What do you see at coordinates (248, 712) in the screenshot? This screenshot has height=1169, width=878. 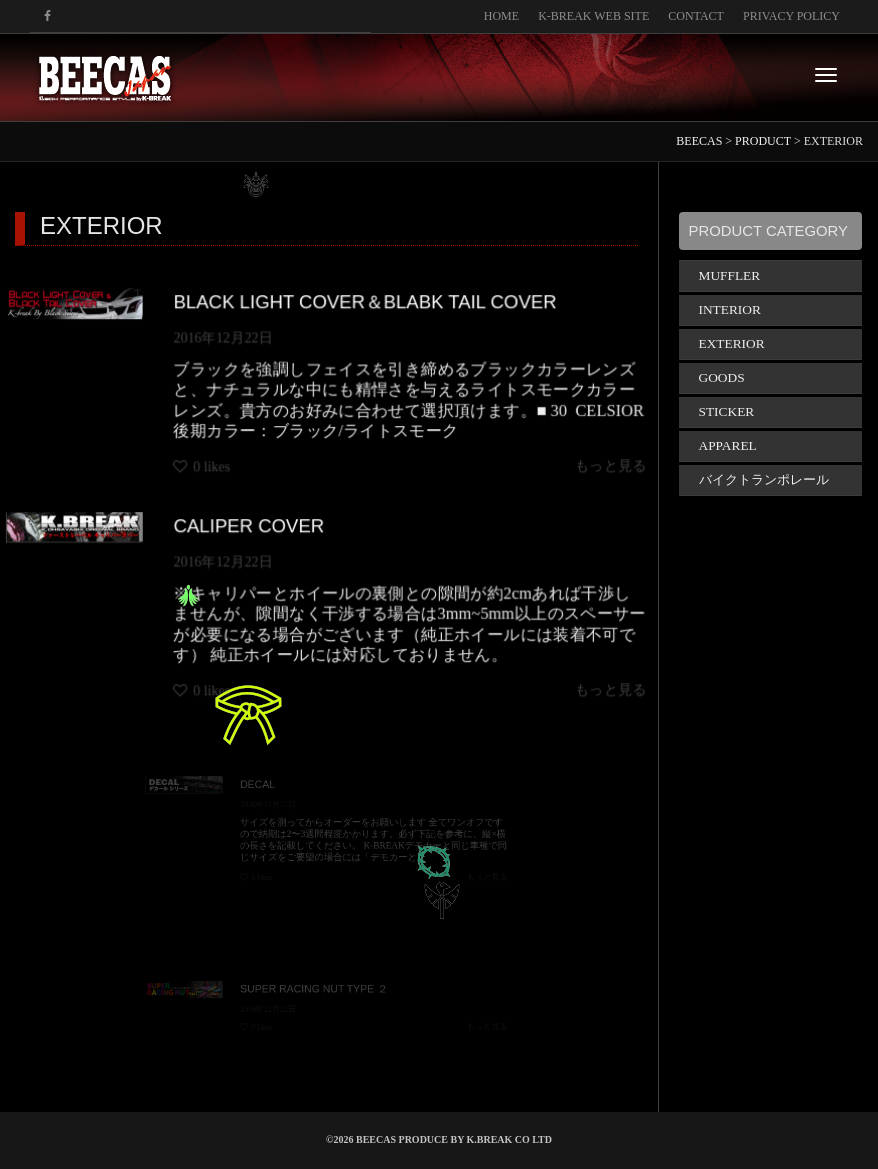 I see `indicates martial arts or karate-related content` at bounding box center [248, 712].